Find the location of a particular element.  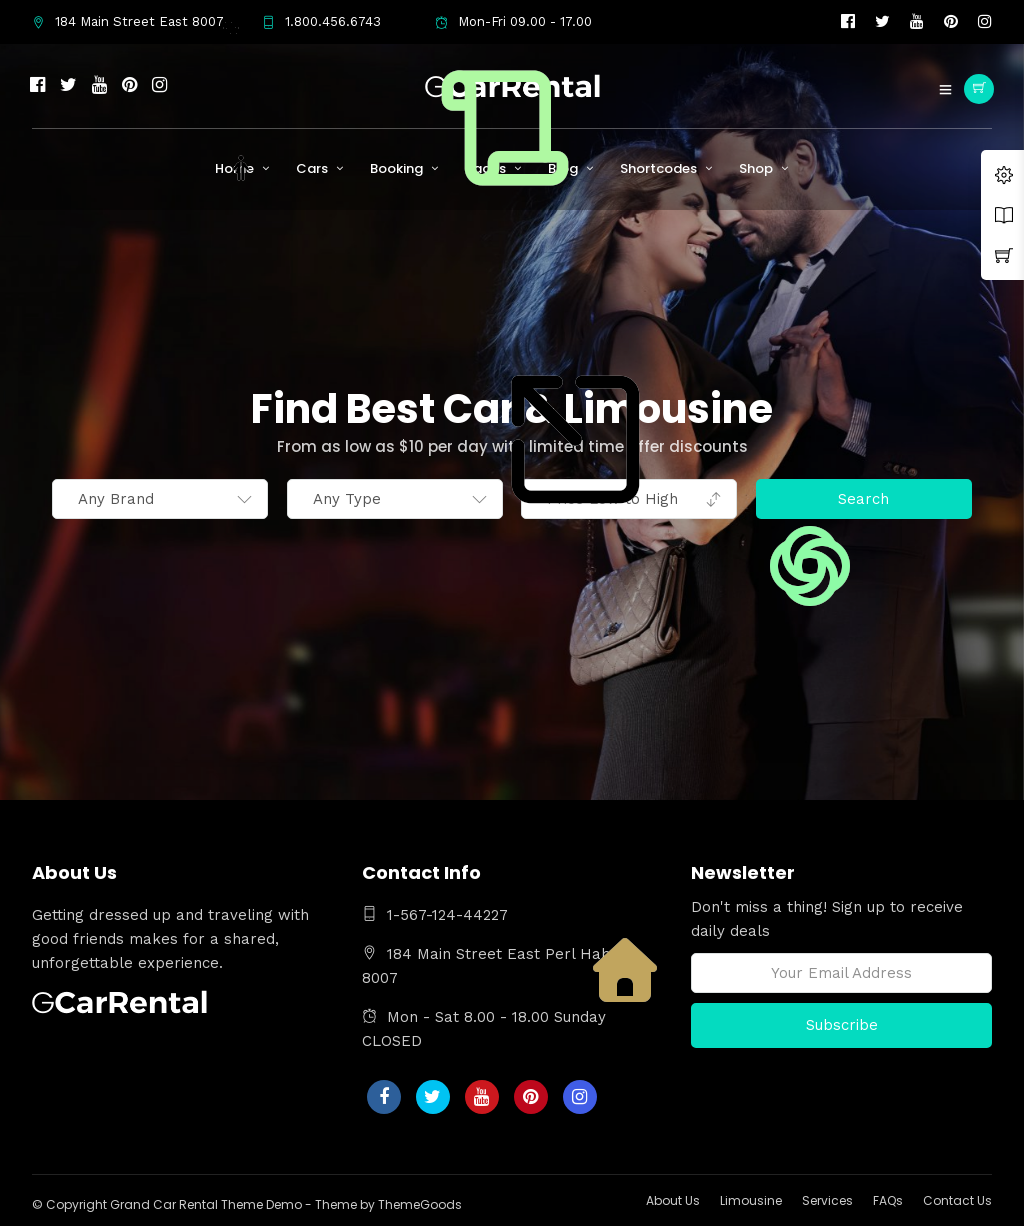

open loom video recording app is located at coordinates (810, 566).